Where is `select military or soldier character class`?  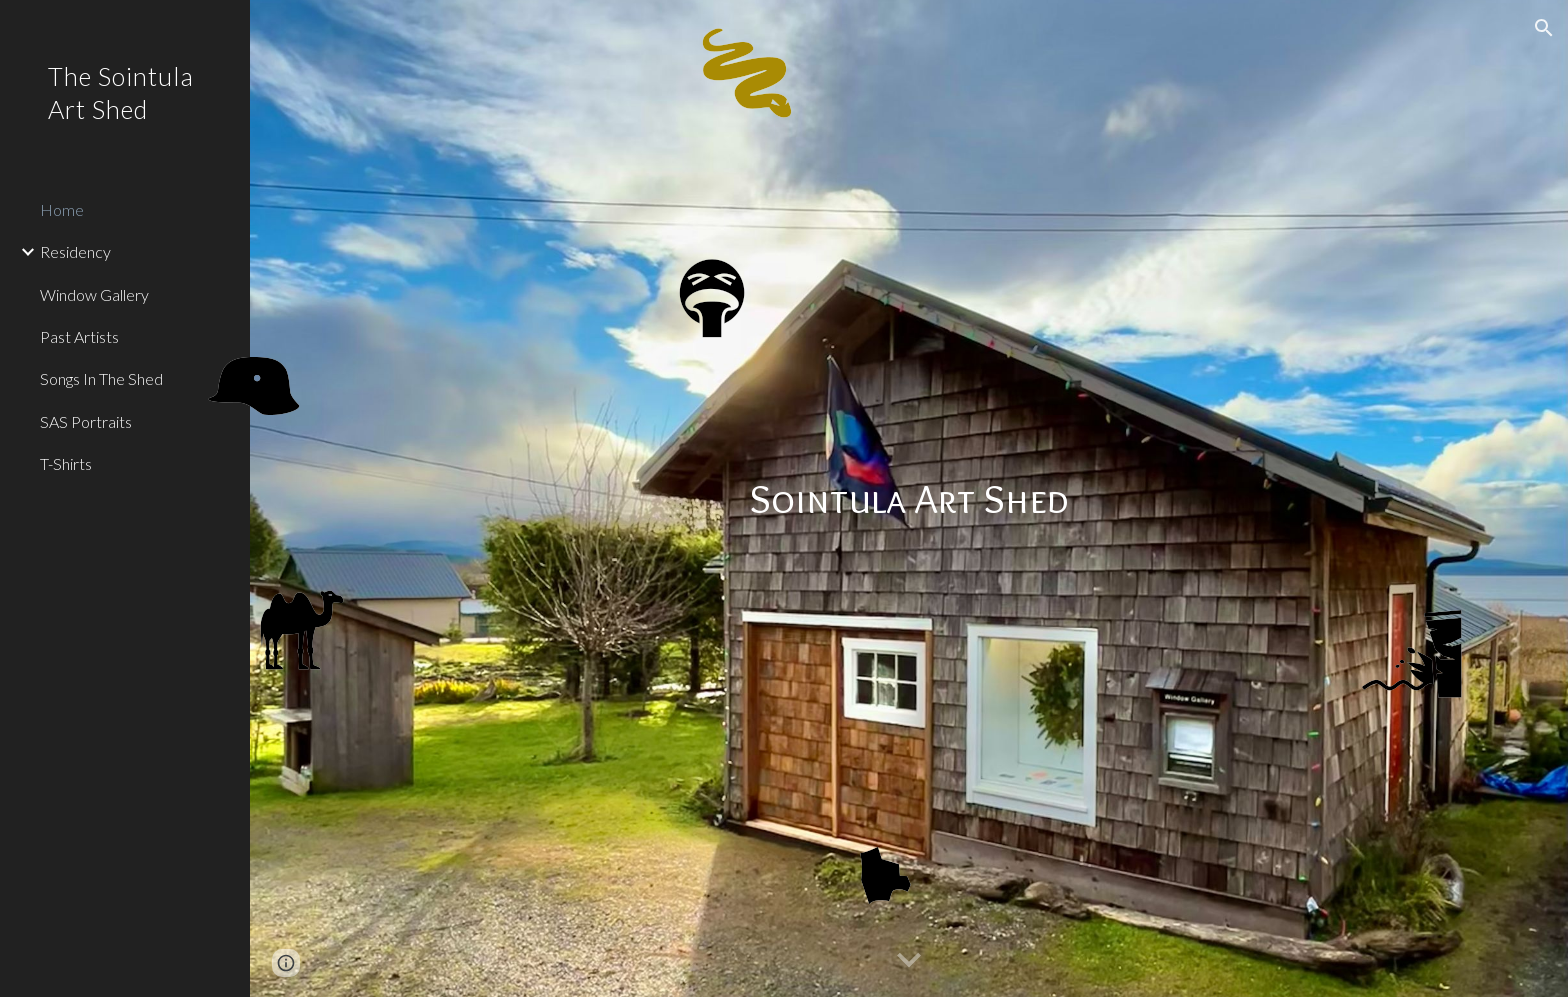
select military or soldier character class is located at coordinates (254, 386).